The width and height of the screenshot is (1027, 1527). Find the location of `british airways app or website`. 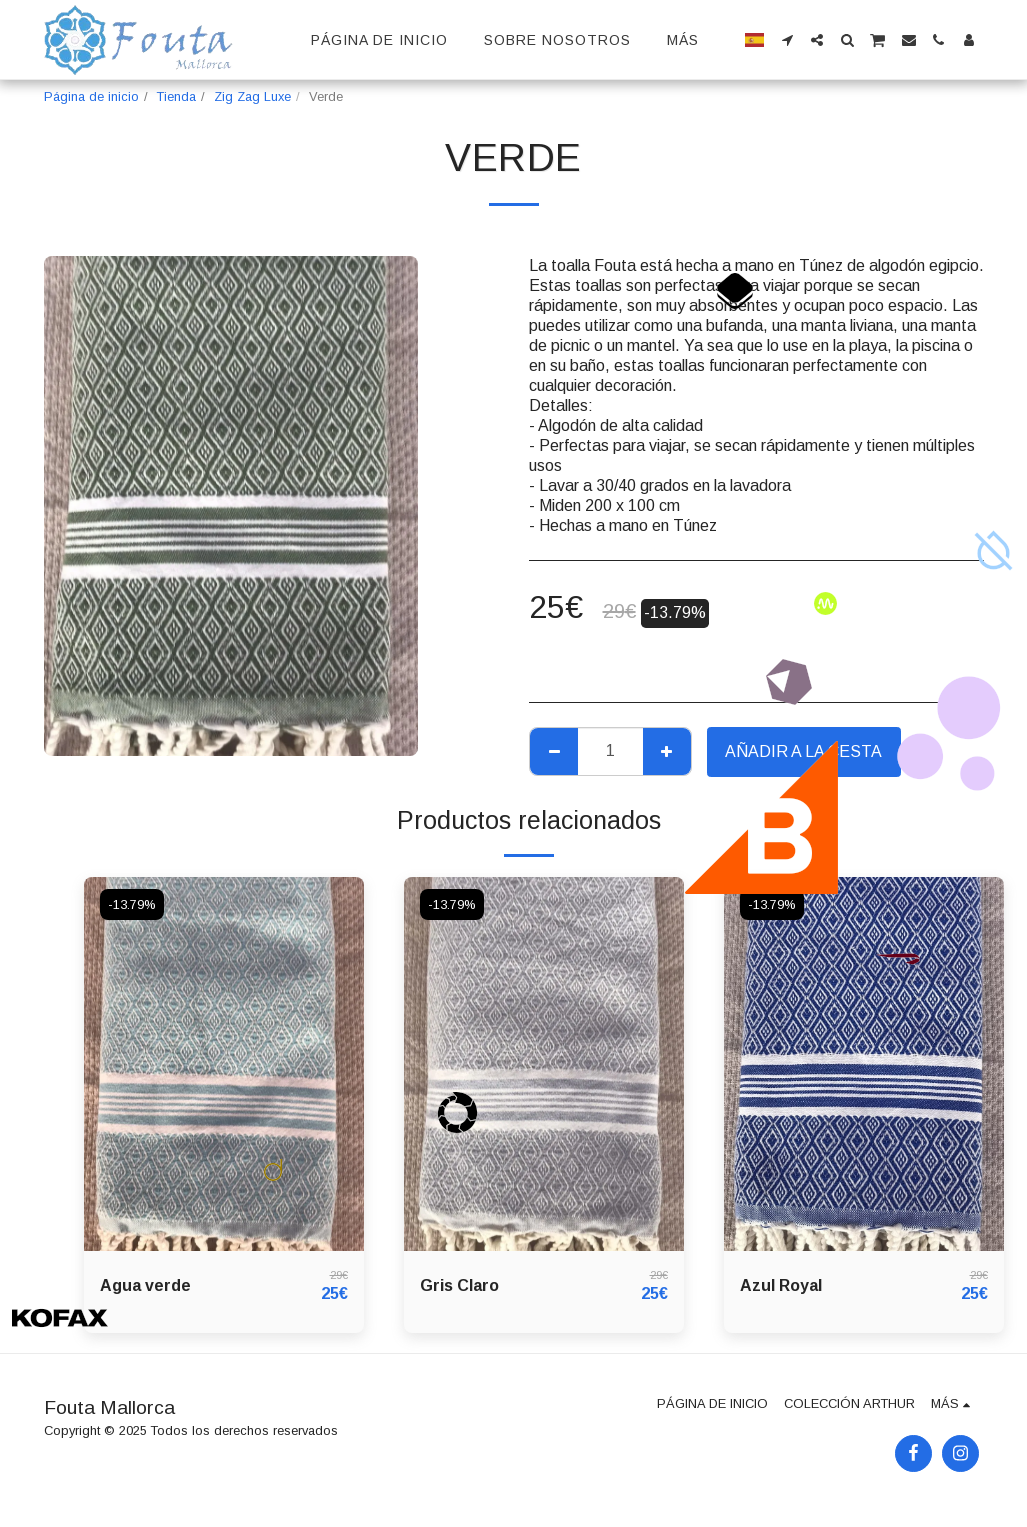

british airways app or website is located at coordinates (898, 959).